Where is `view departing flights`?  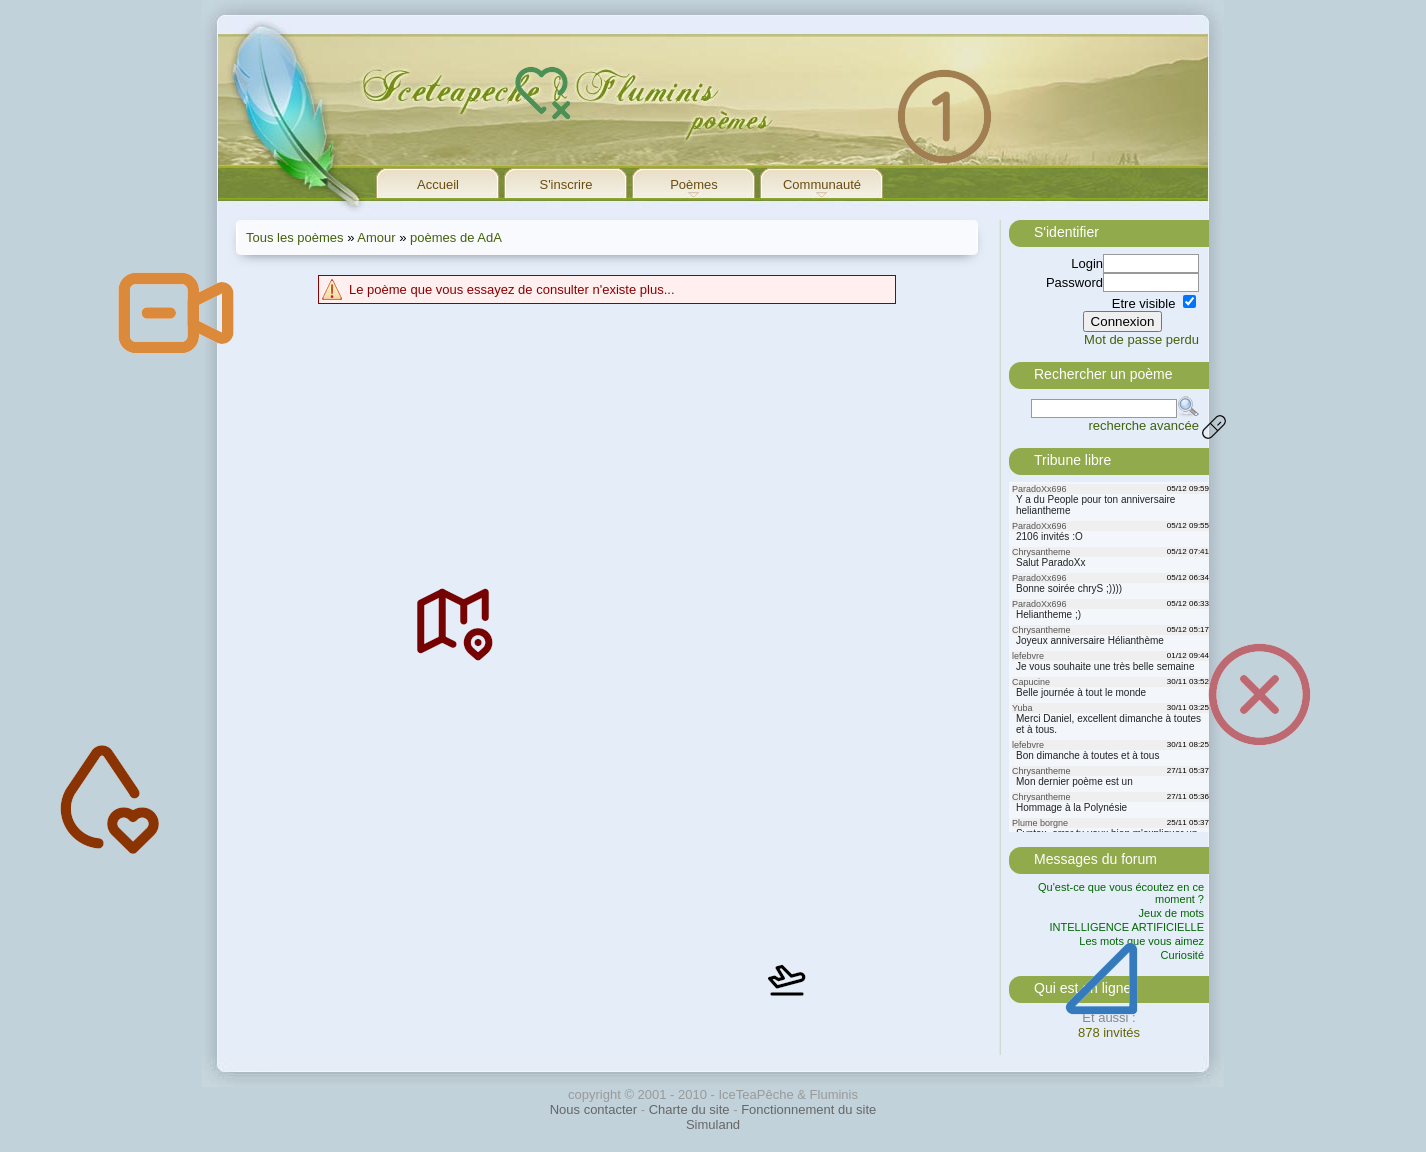
view departing flights is located at coordinates (787, 979).